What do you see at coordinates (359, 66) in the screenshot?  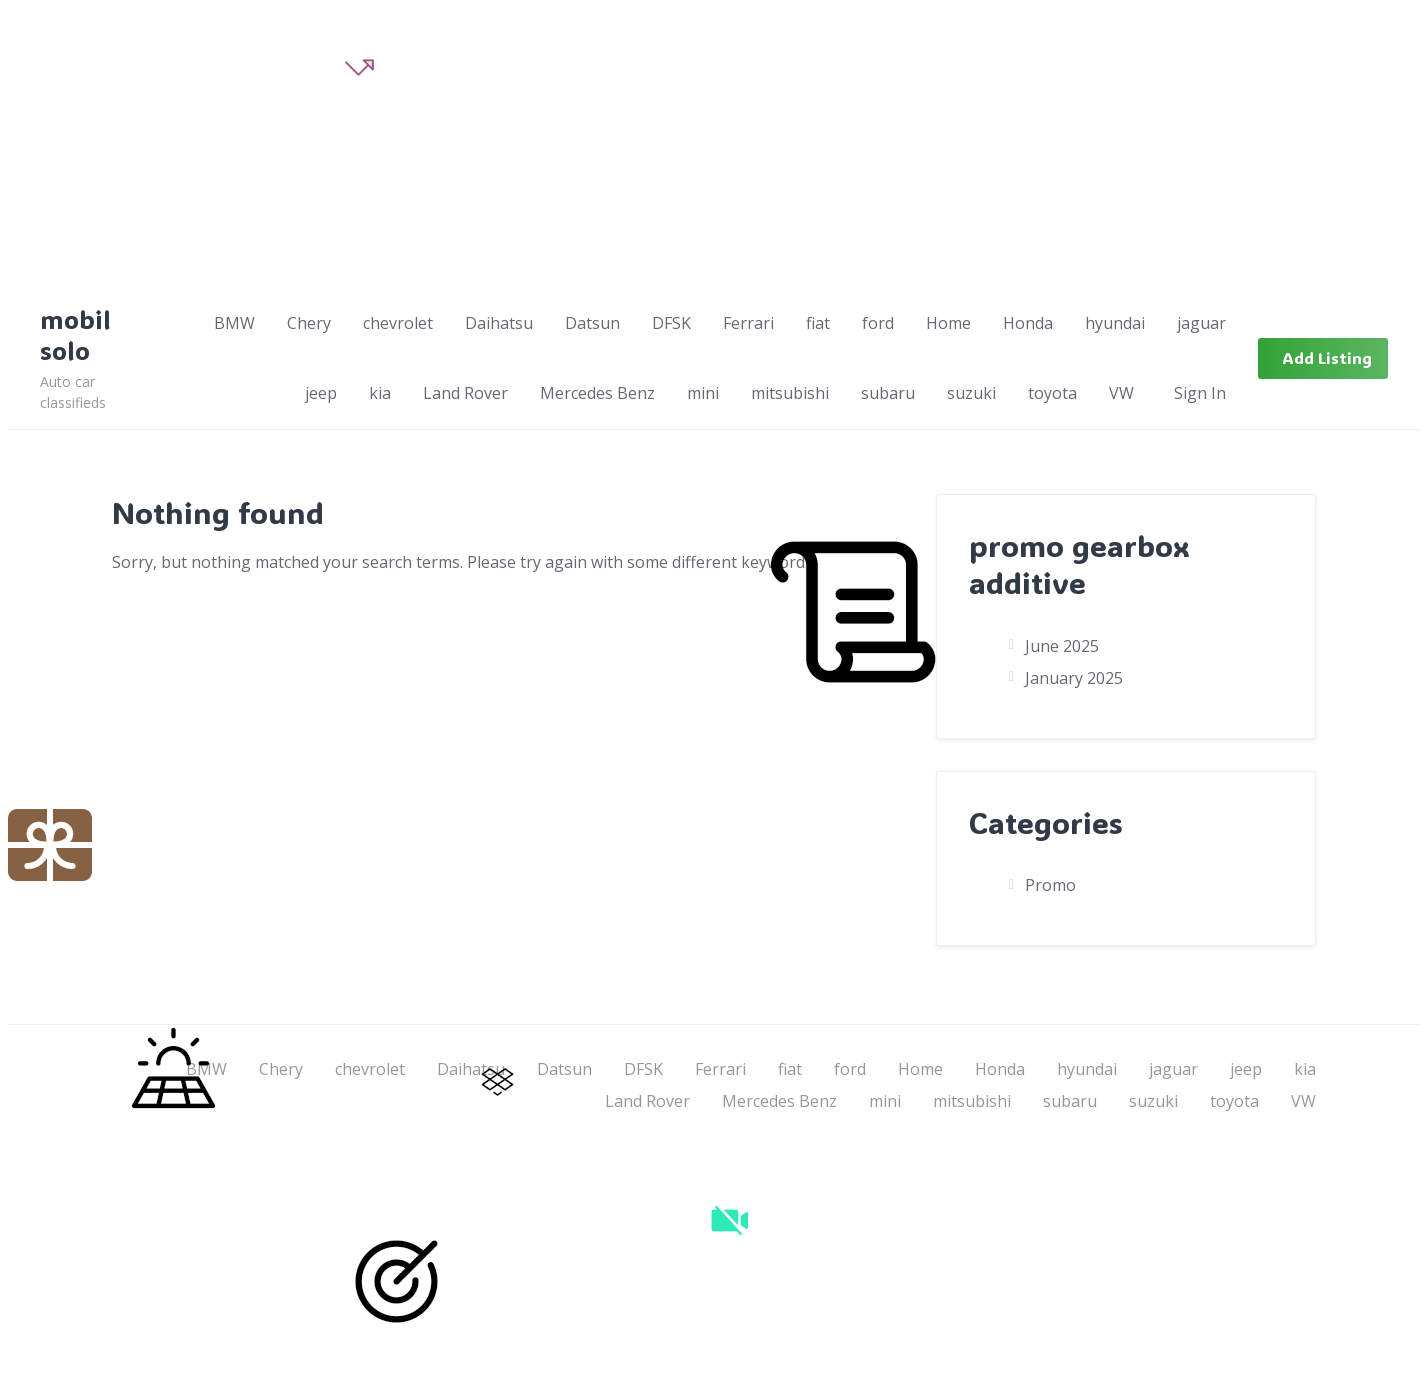 I see `reply to a message or forward content` at bounding box center [359, 66].